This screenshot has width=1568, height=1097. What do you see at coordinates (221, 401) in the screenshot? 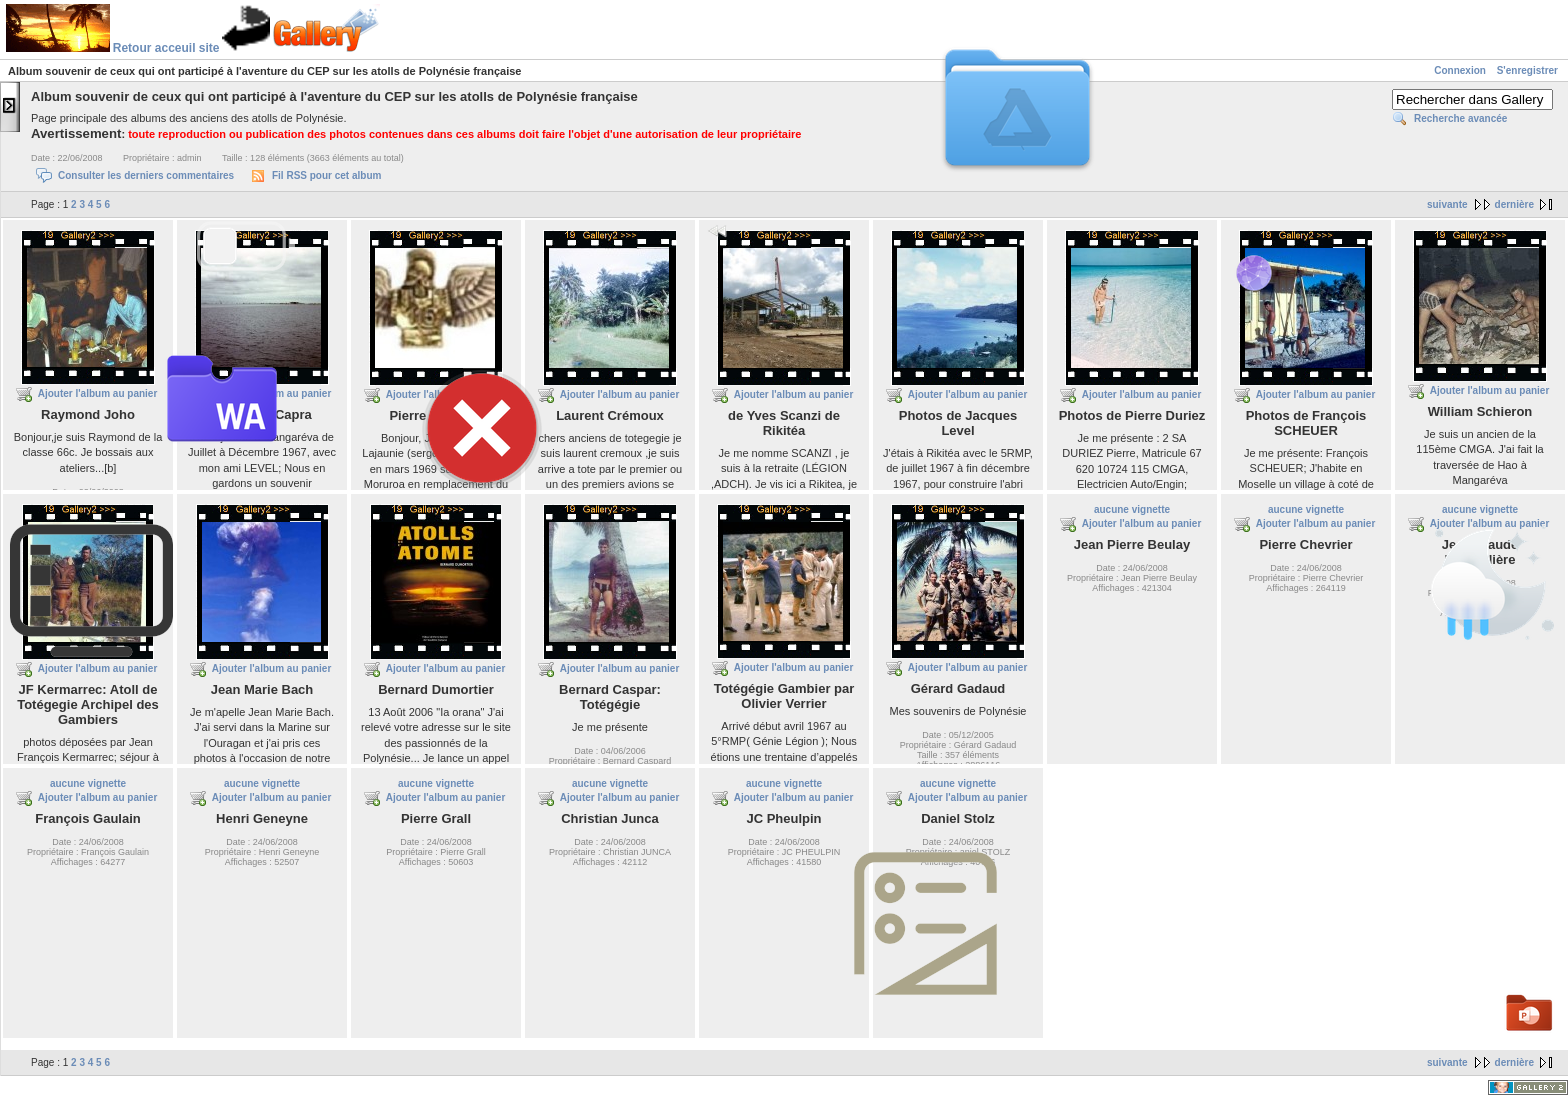
I see `folder containing webassembly project files` at bounding box center [221, 401].